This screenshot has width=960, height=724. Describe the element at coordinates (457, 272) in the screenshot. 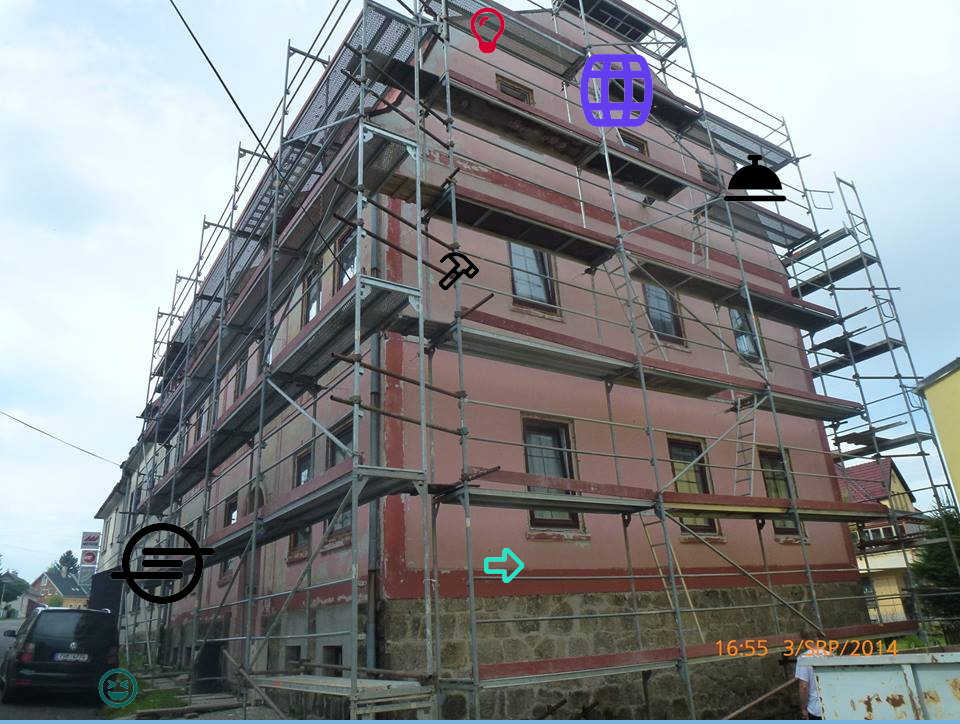

I see `access tools or settings` at that location.